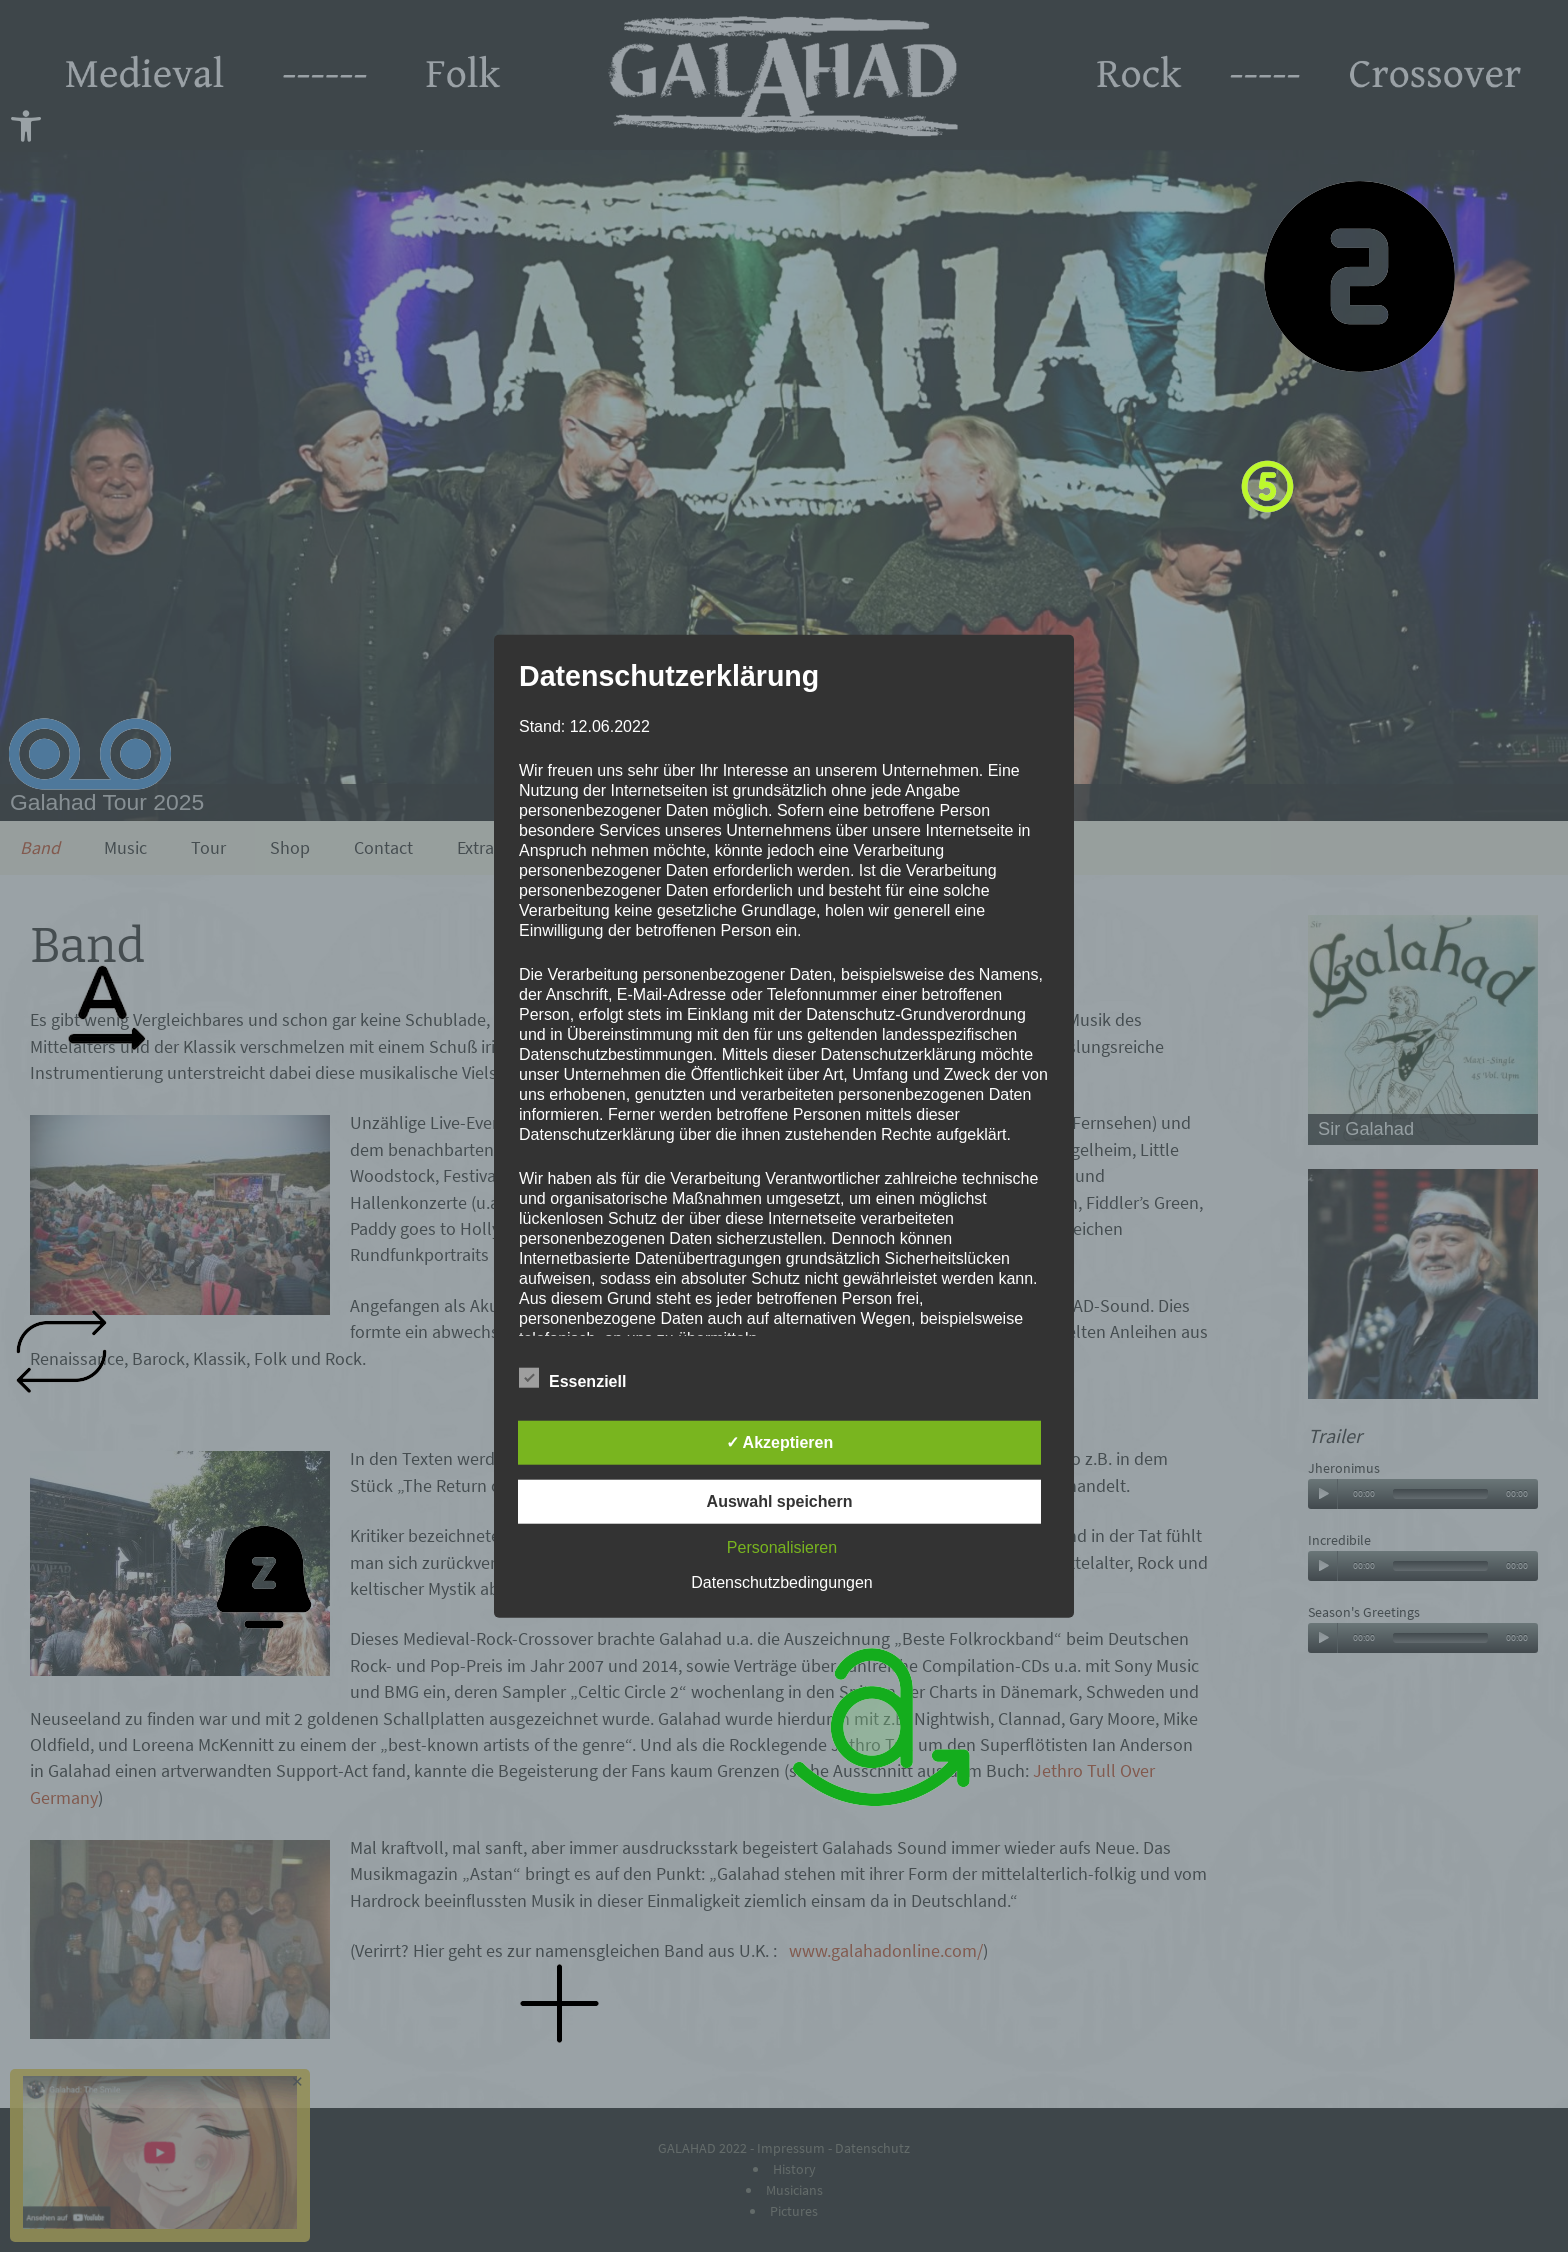  Describe the element at coordinates (559, 2003) in the screenshot. I see `add a new item` at that location.